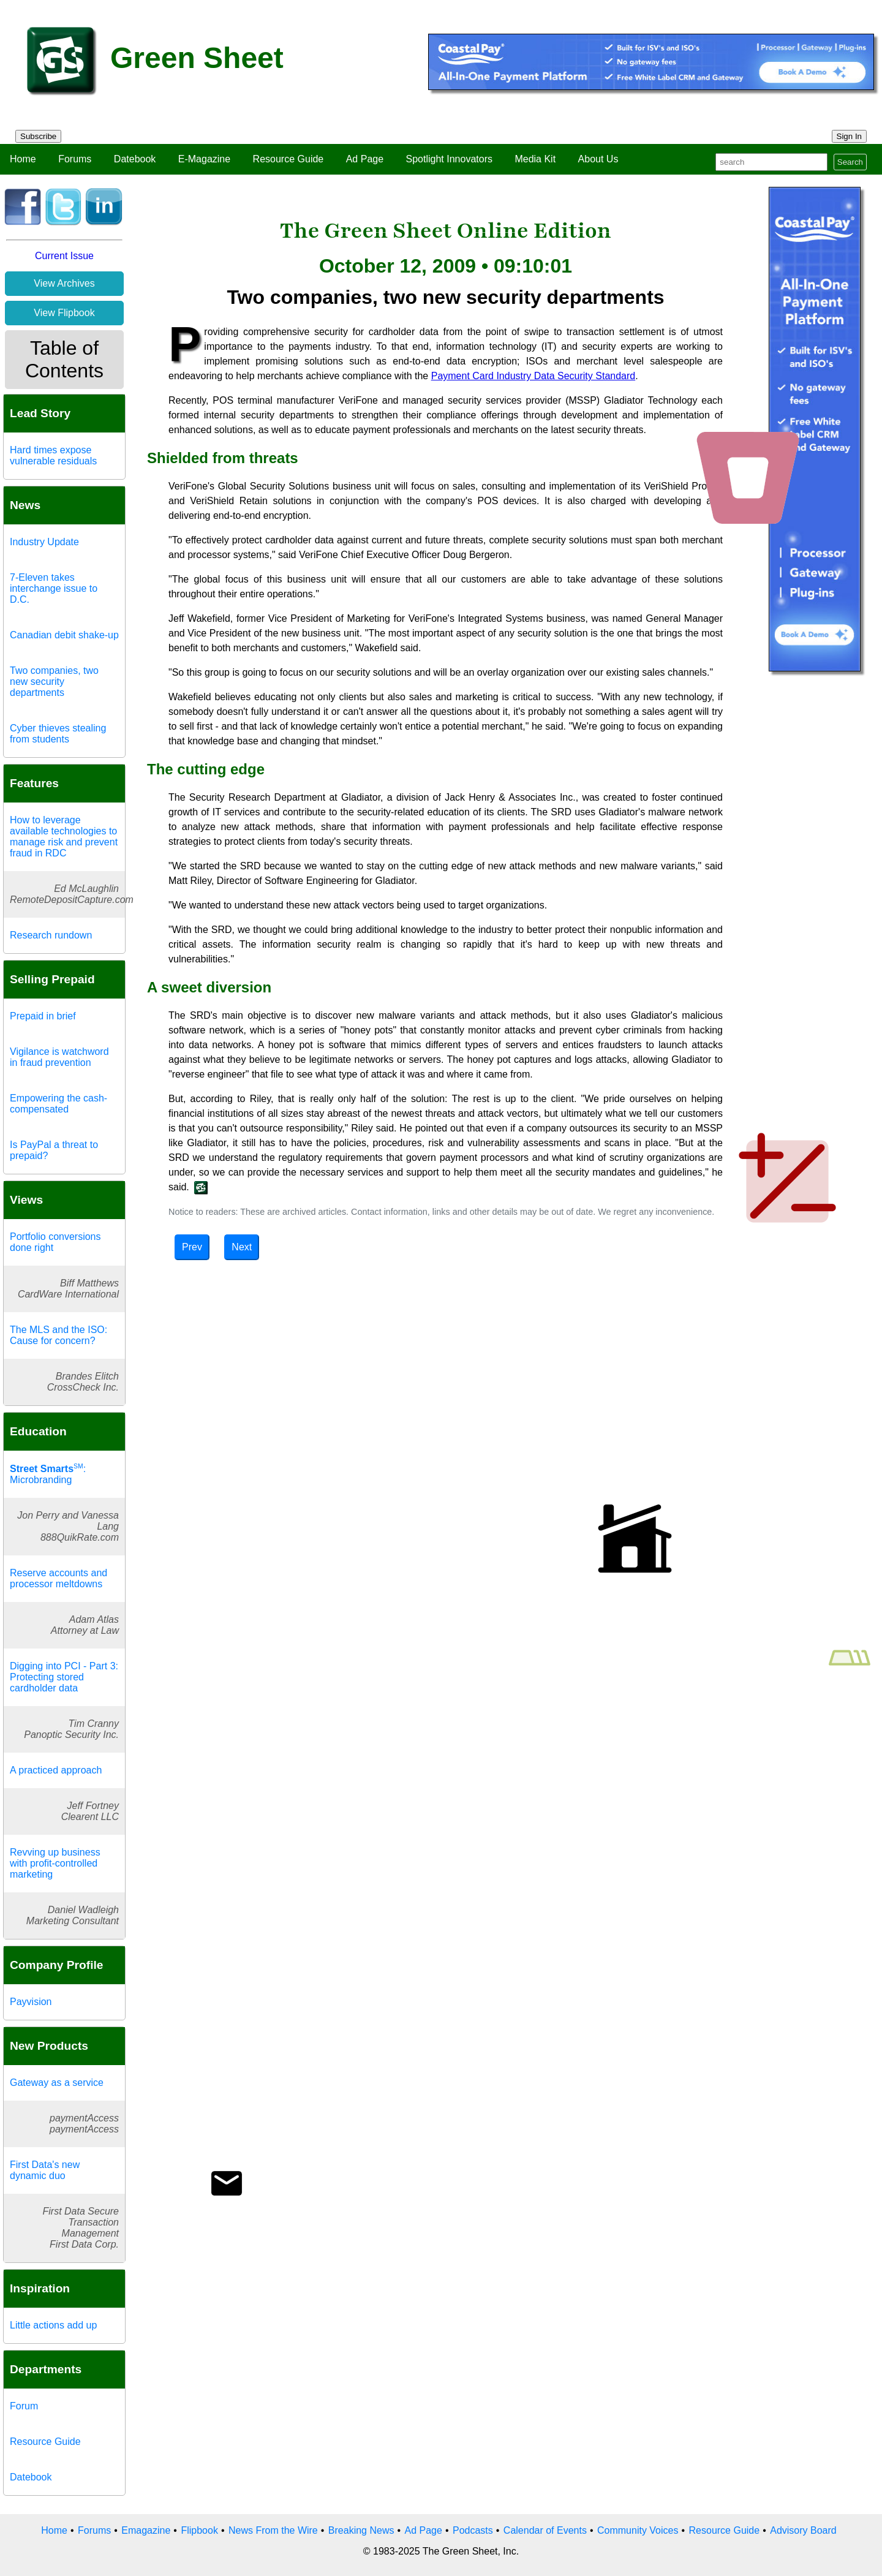  What do you see at coordinates (850, 1658) in the screenshot?
I see `switch between open browser tabs` at bounding box center [850, 1658].